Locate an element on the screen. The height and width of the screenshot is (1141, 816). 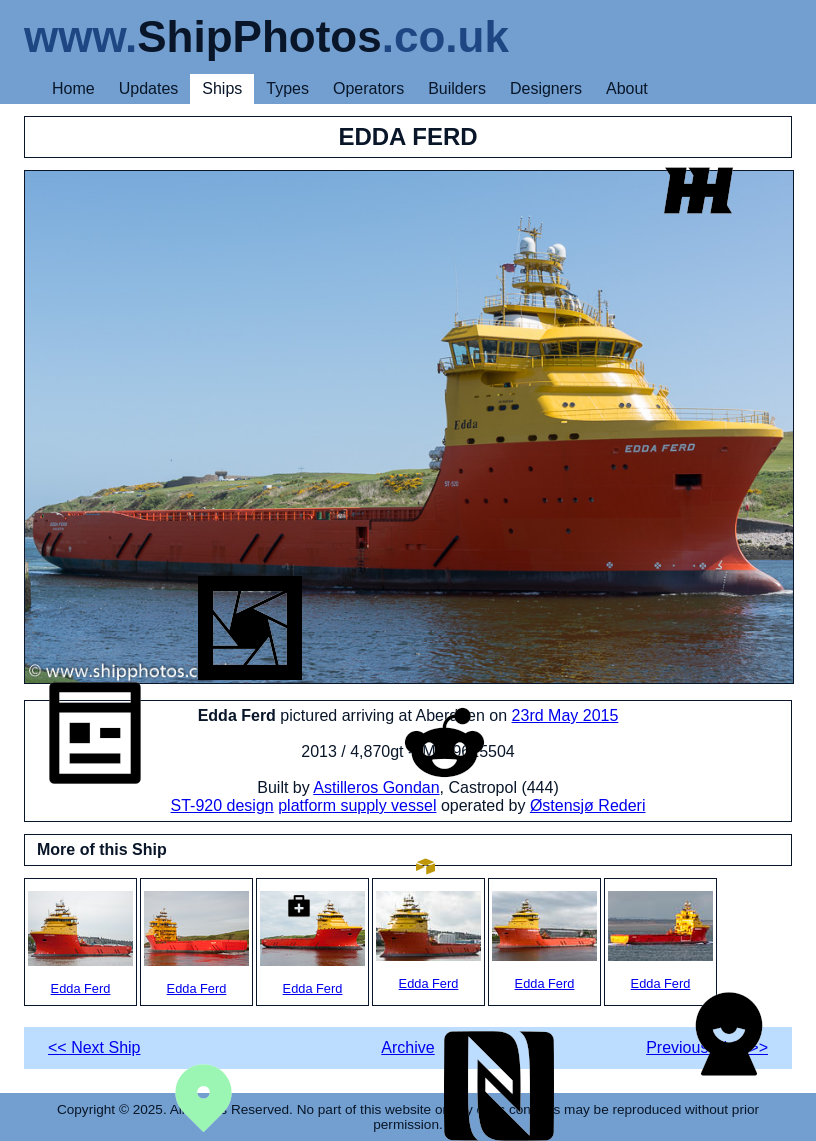
open Airtable app is located at coordinates (425, 866).